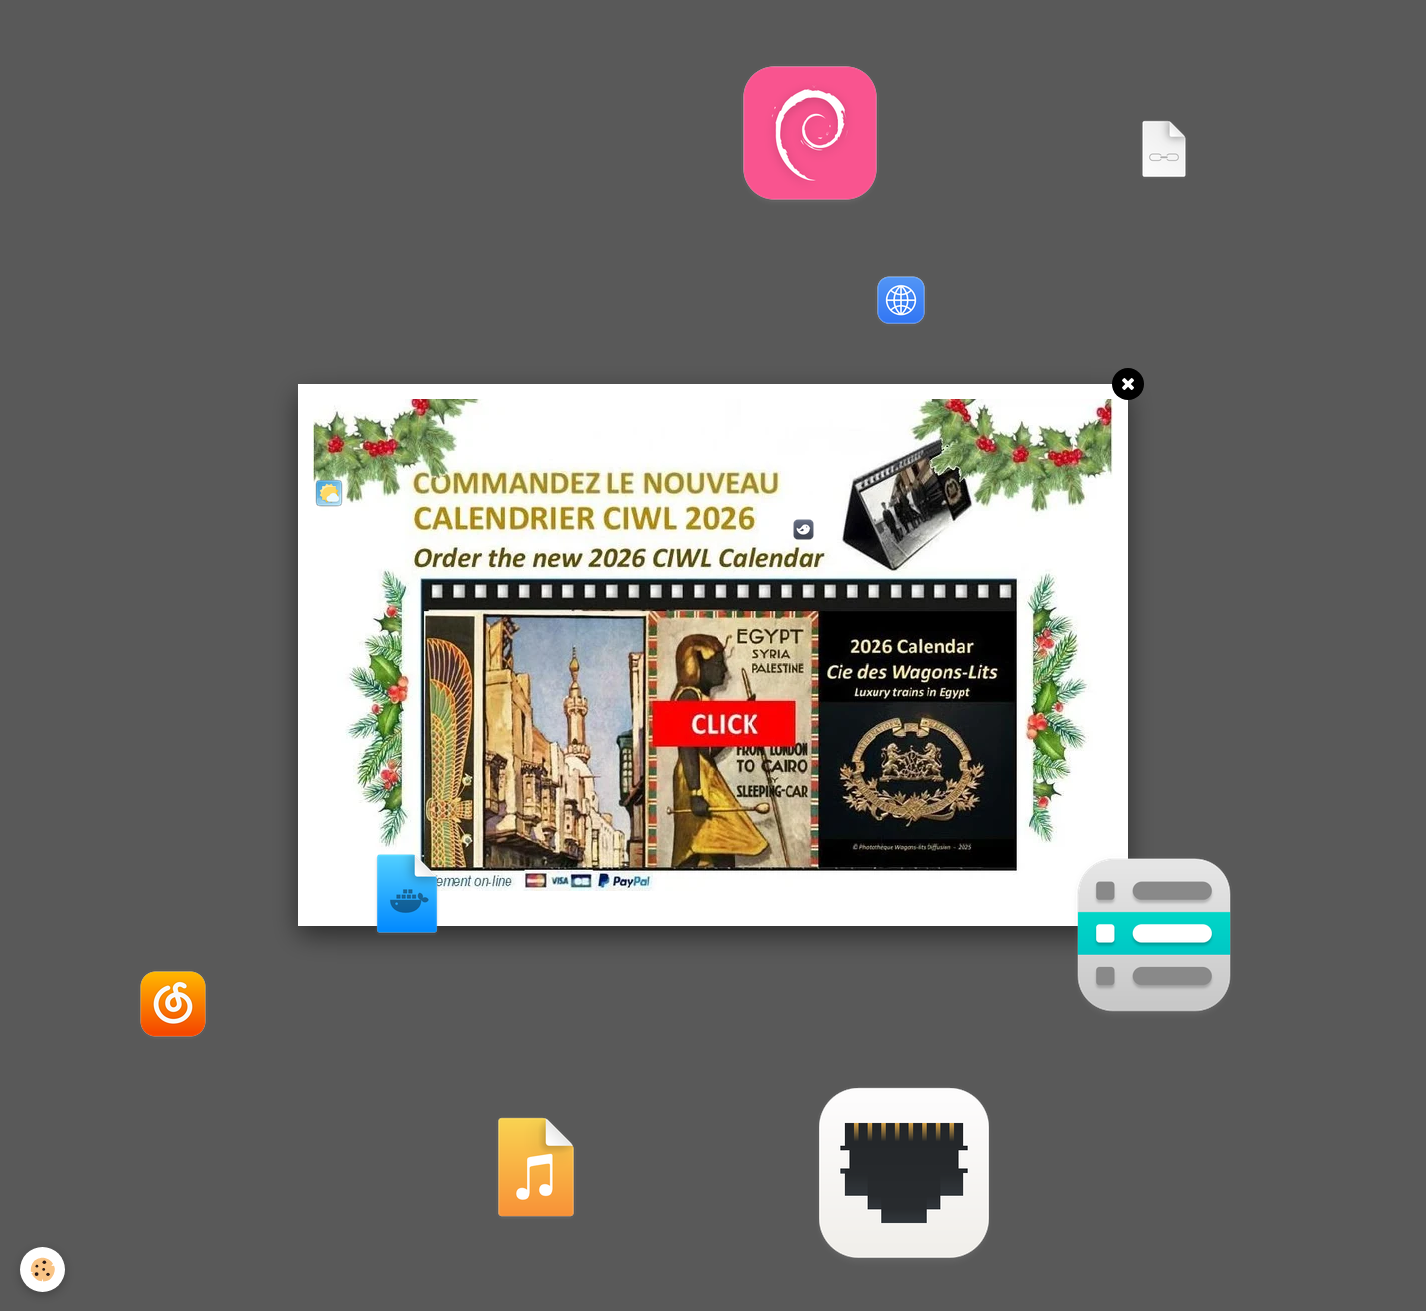  I want to click on launch the budgie desktop environment, so click(803, 529).